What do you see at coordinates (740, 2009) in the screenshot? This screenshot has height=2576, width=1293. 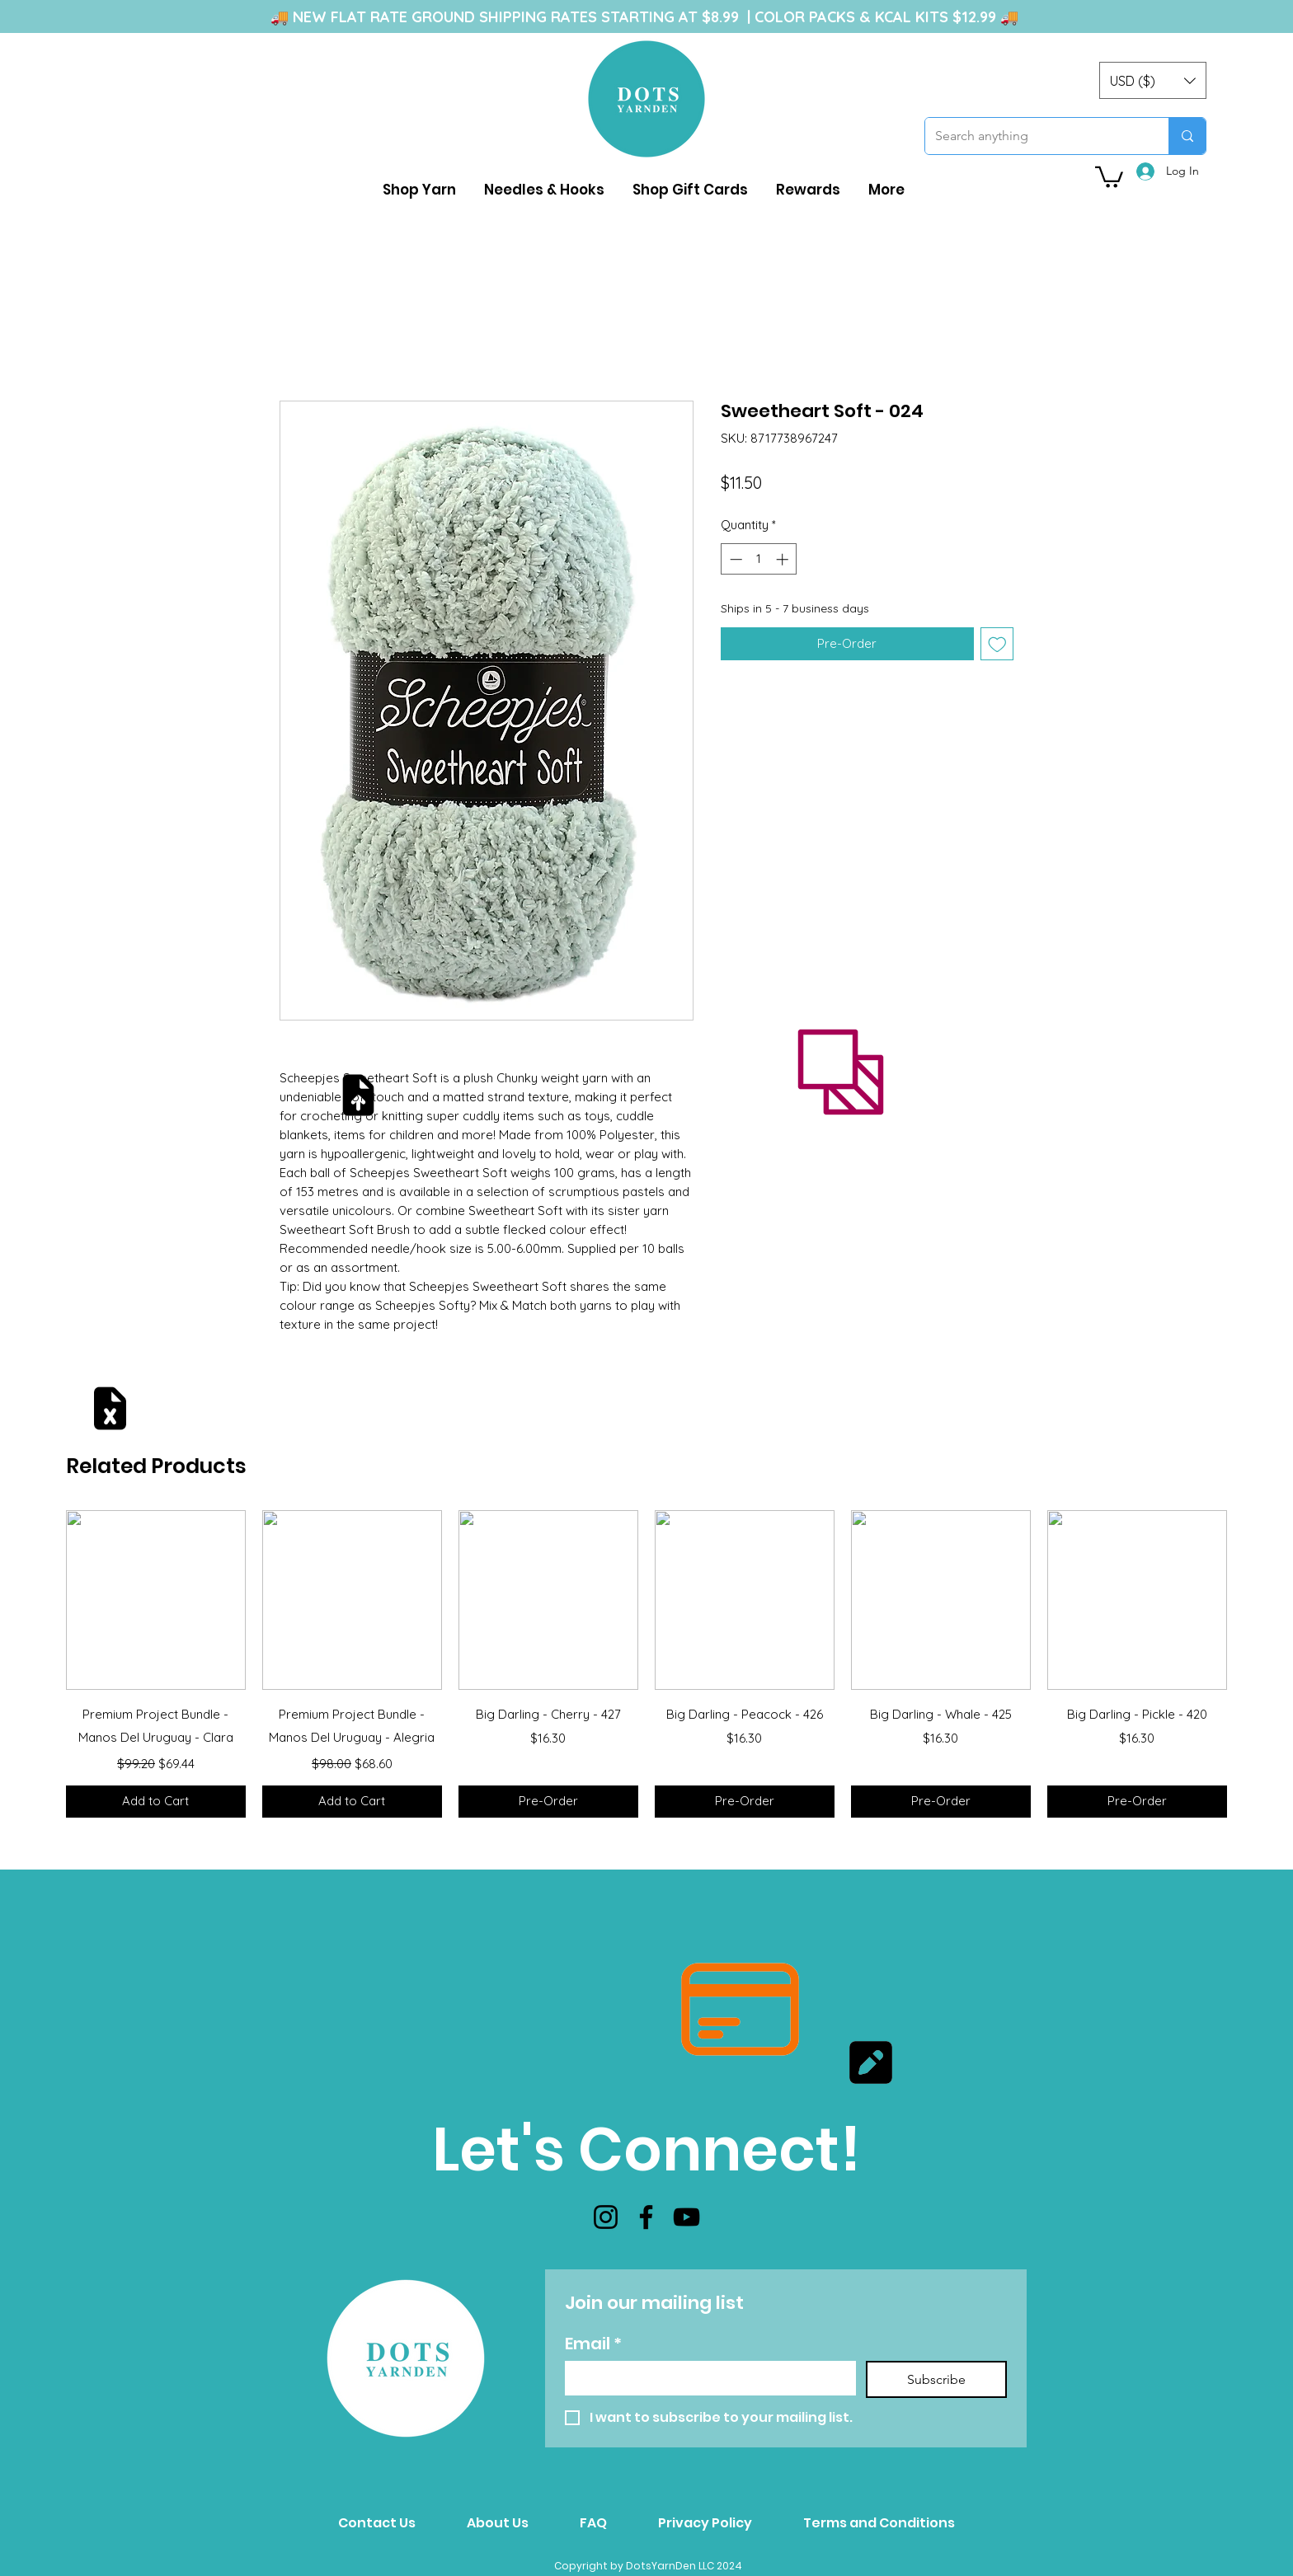 I see `manage payment methods` at bounding box center [740, 2009].